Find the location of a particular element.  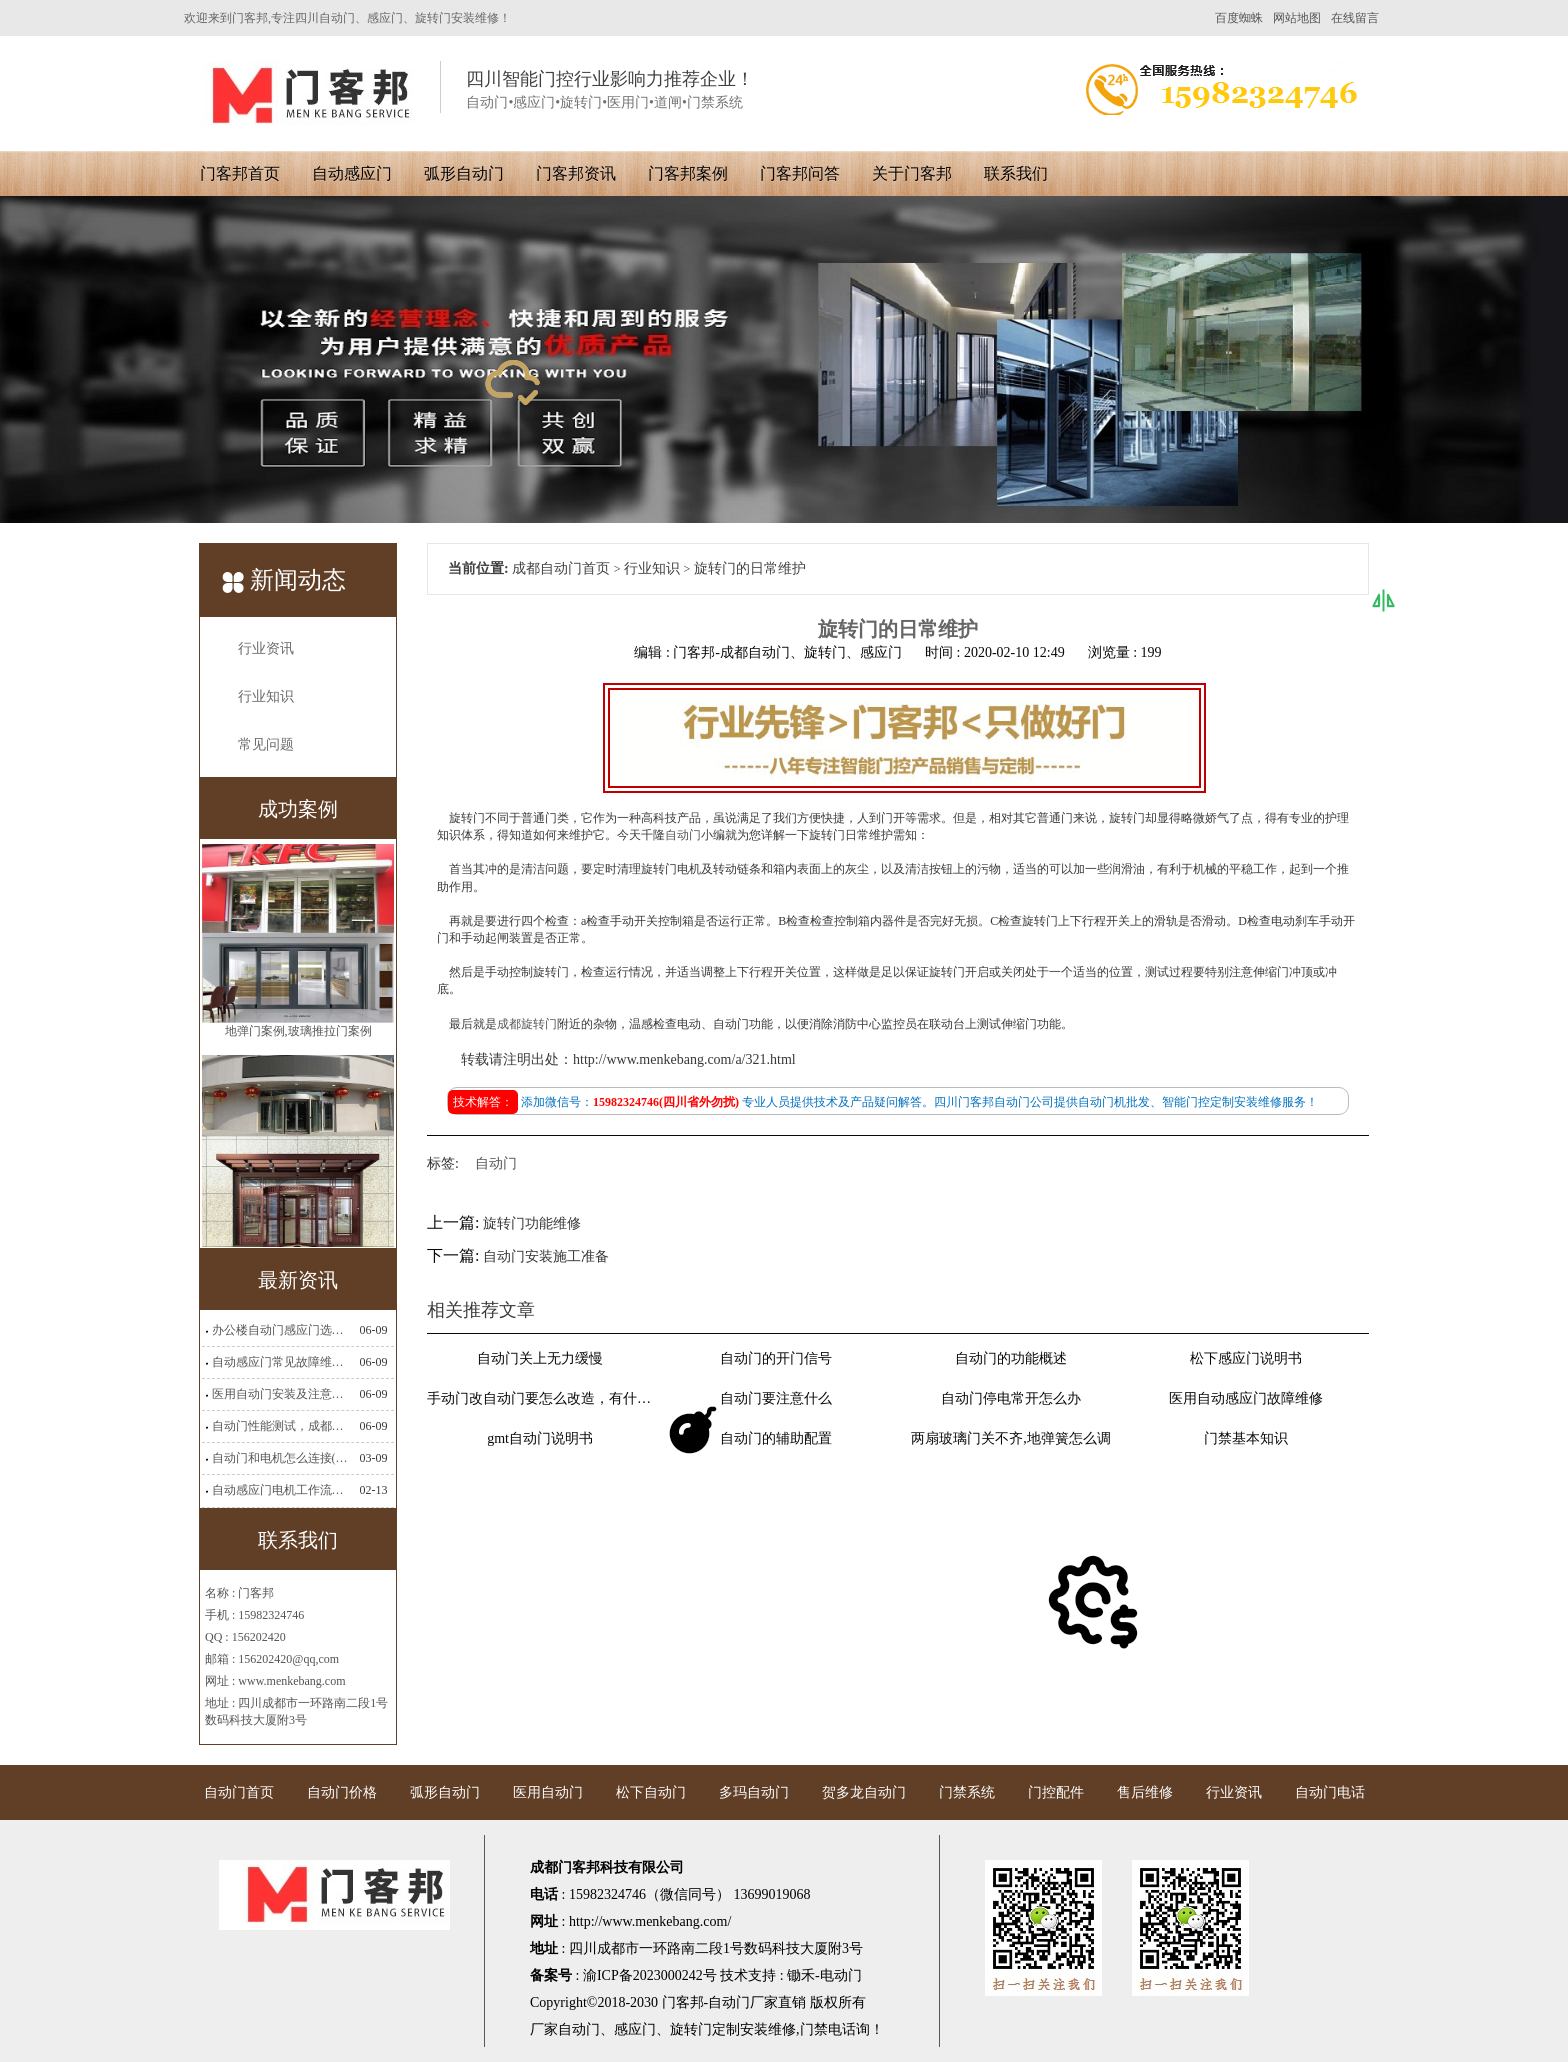

file successfully uploaded to cloud storage is located at coordinates (513, 380).